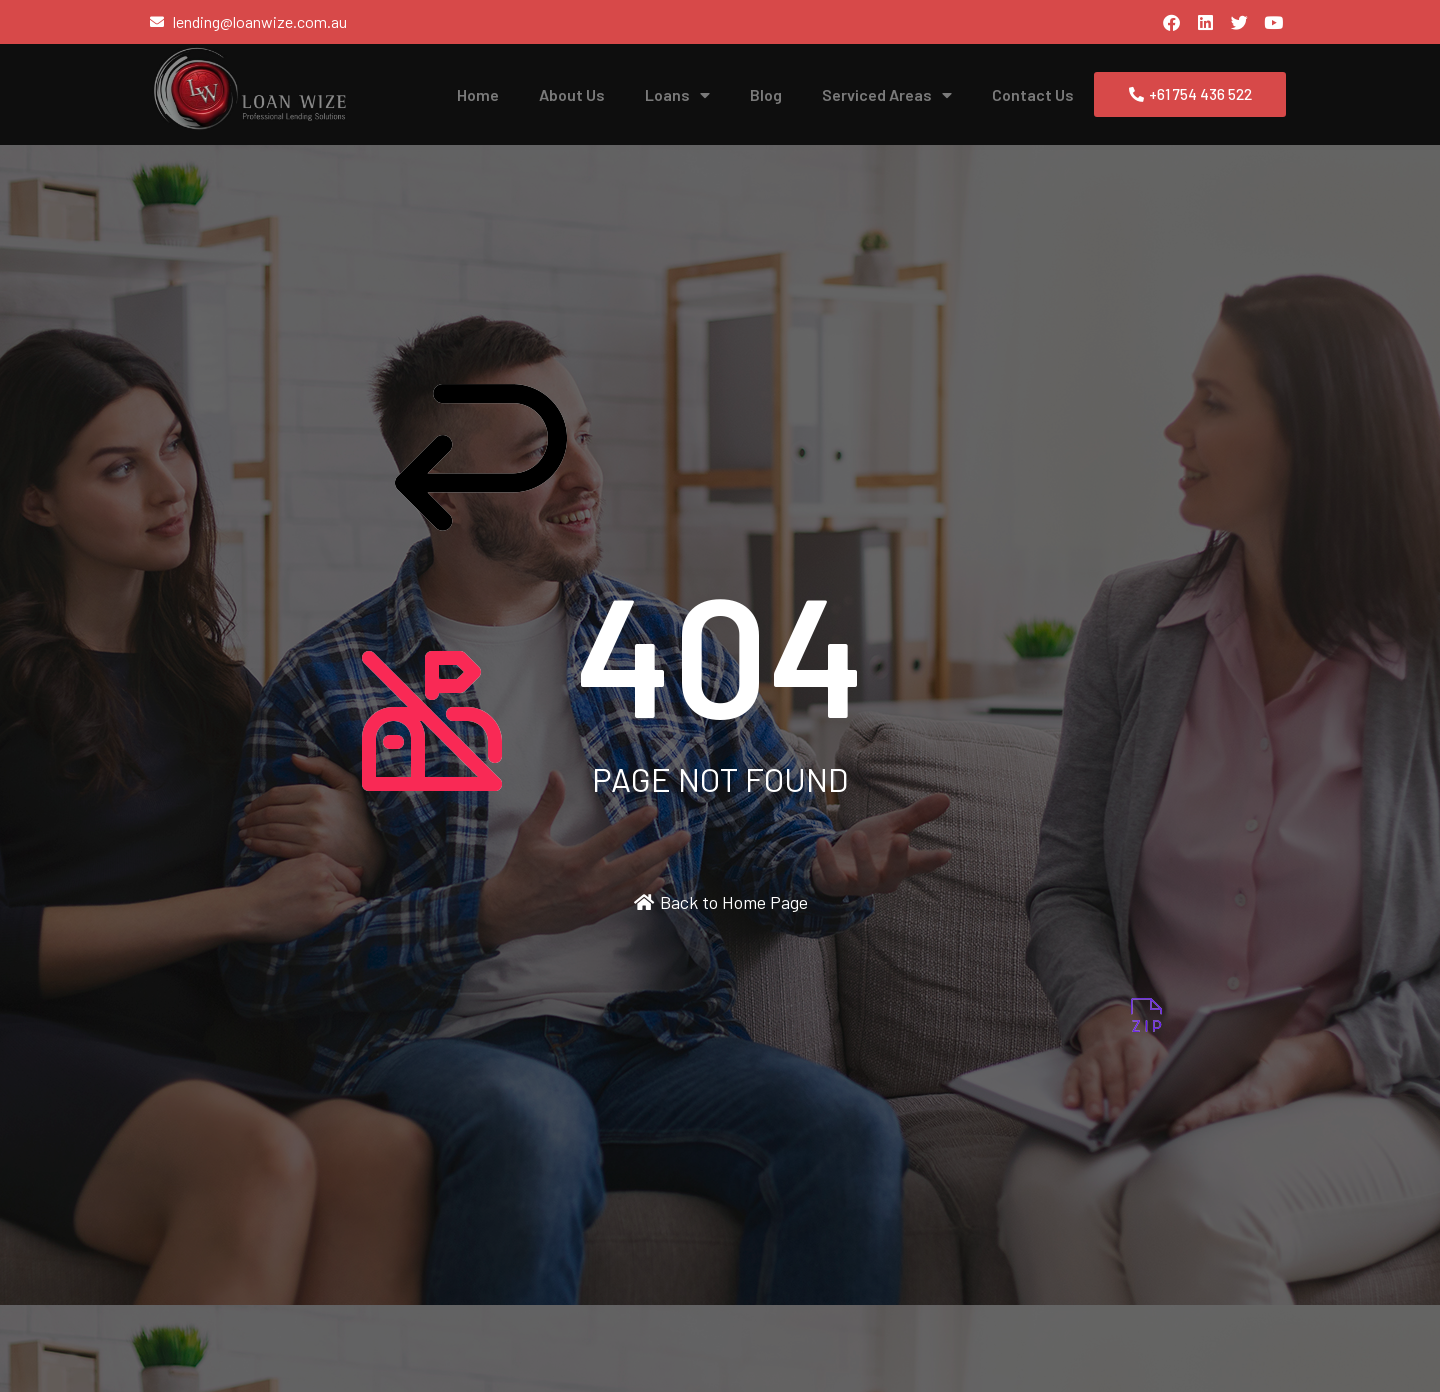 This screenshot has height=1392, width=1440. What do you see at coordinates (481, 451) in the screenshot?
I see `undo or go back to previous state` at bounding box center [481, 451].